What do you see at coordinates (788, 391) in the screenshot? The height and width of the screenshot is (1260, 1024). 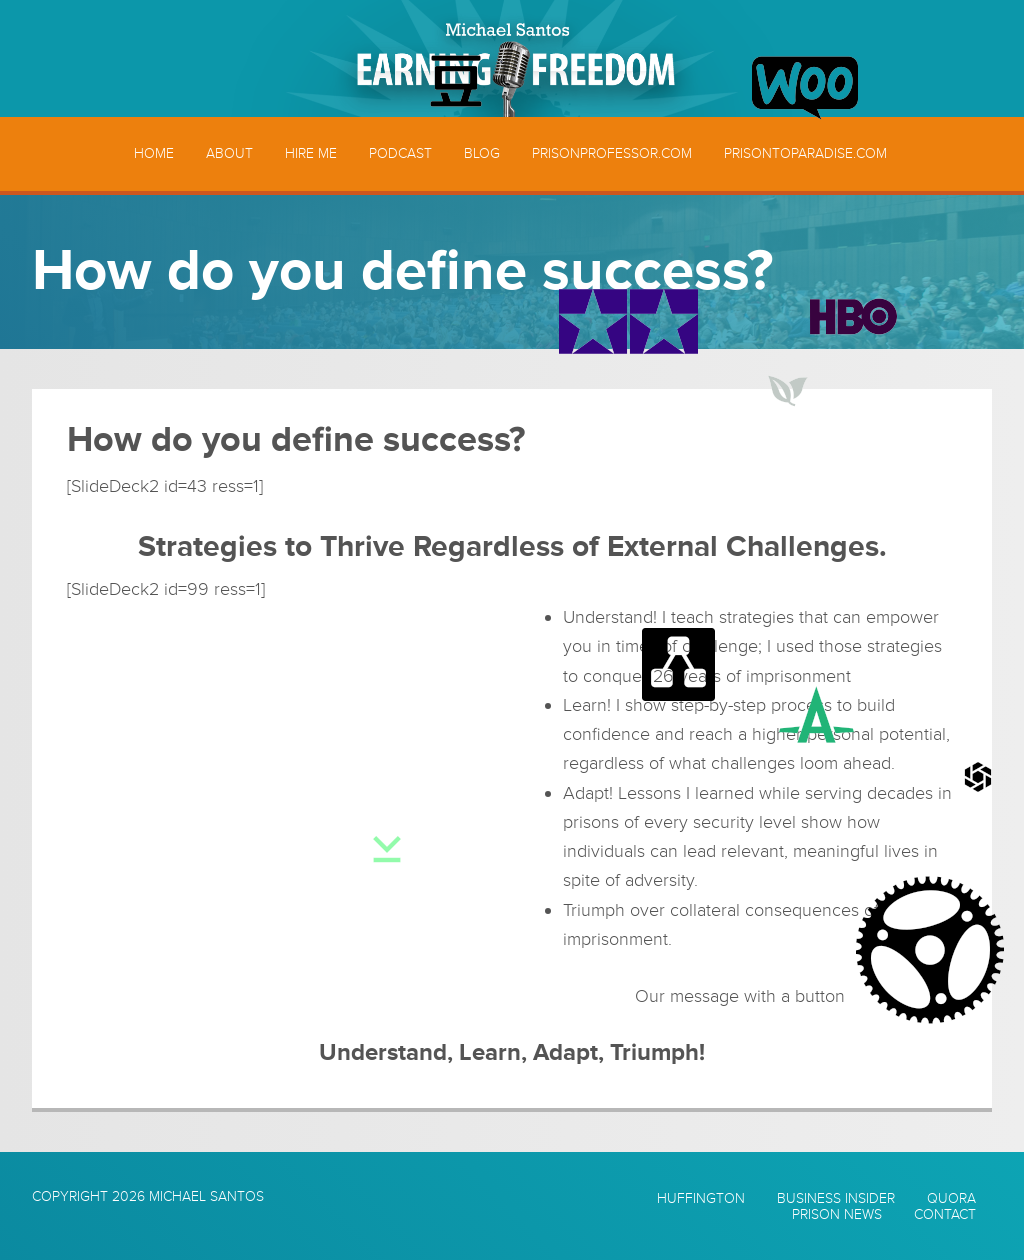 I see `codefresh logo - a CI/CD platform for kubernetes deployments` at bounding box center [788, 391].